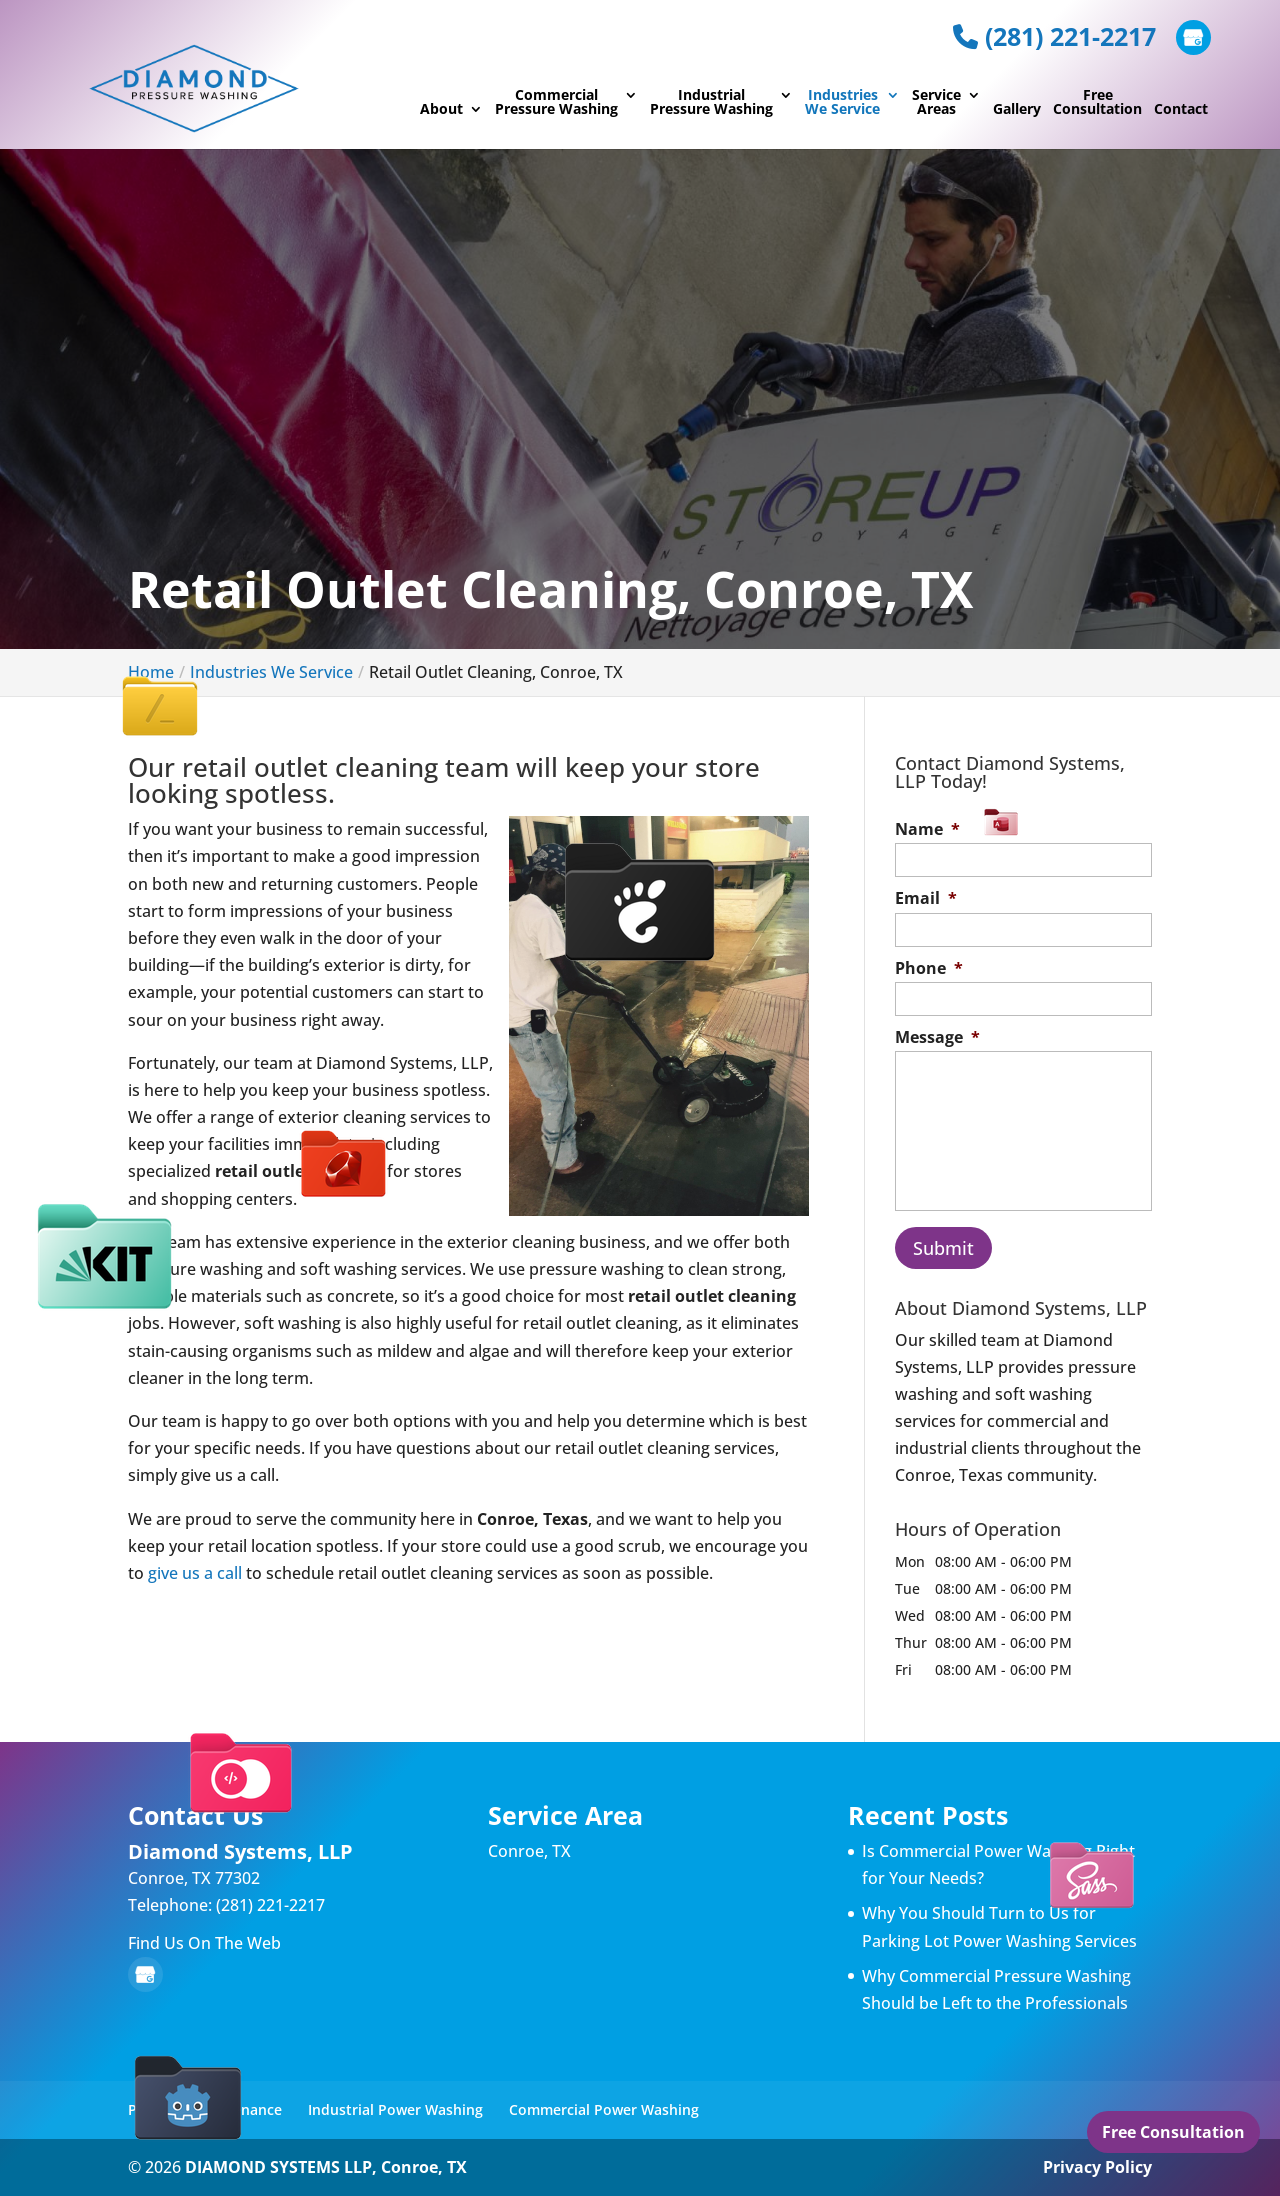 This screenshot has width=1280, height=2196. Describe the element at coordinates (1001, 823) in the screenshot. I see `open folder containing Microsoft Access database files` at that location.